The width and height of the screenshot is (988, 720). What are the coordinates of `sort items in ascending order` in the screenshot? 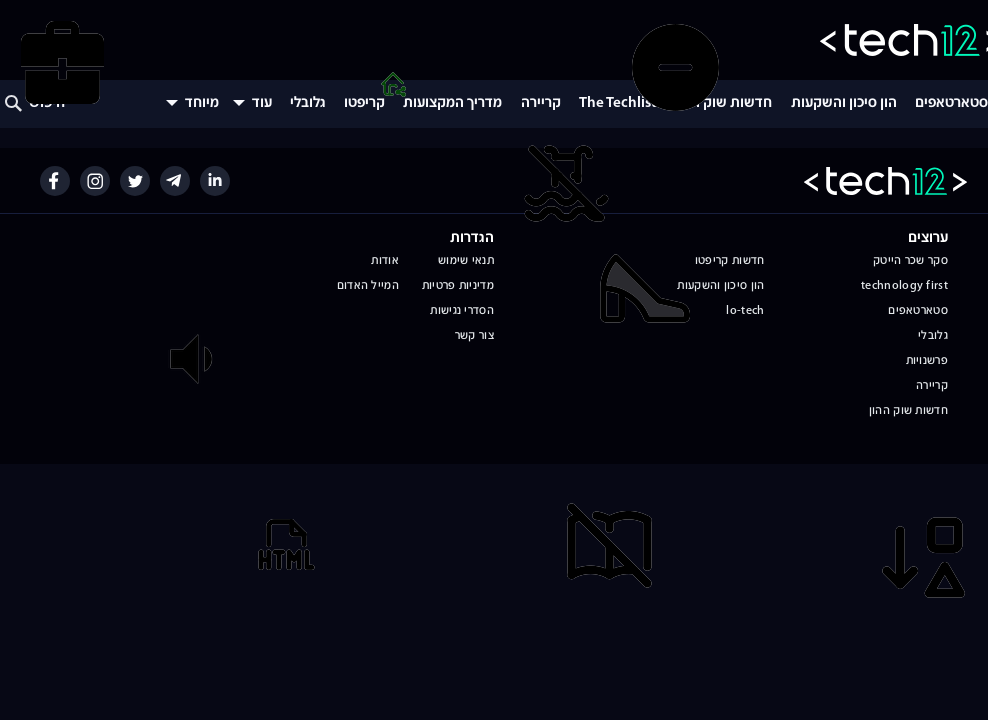 It's located at (922, 557).